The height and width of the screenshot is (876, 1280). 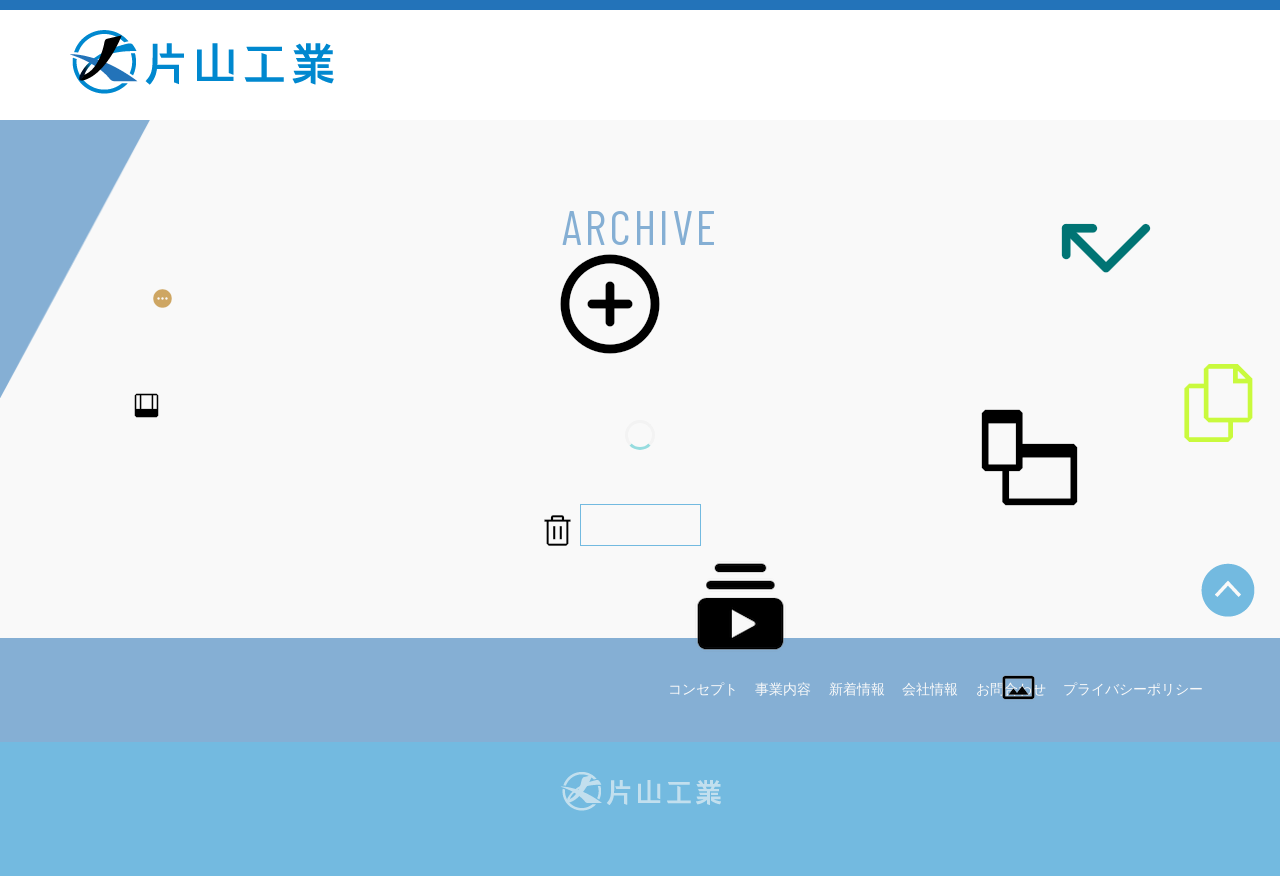 I want to click on access more options or actions, so click(x=162, y=298).